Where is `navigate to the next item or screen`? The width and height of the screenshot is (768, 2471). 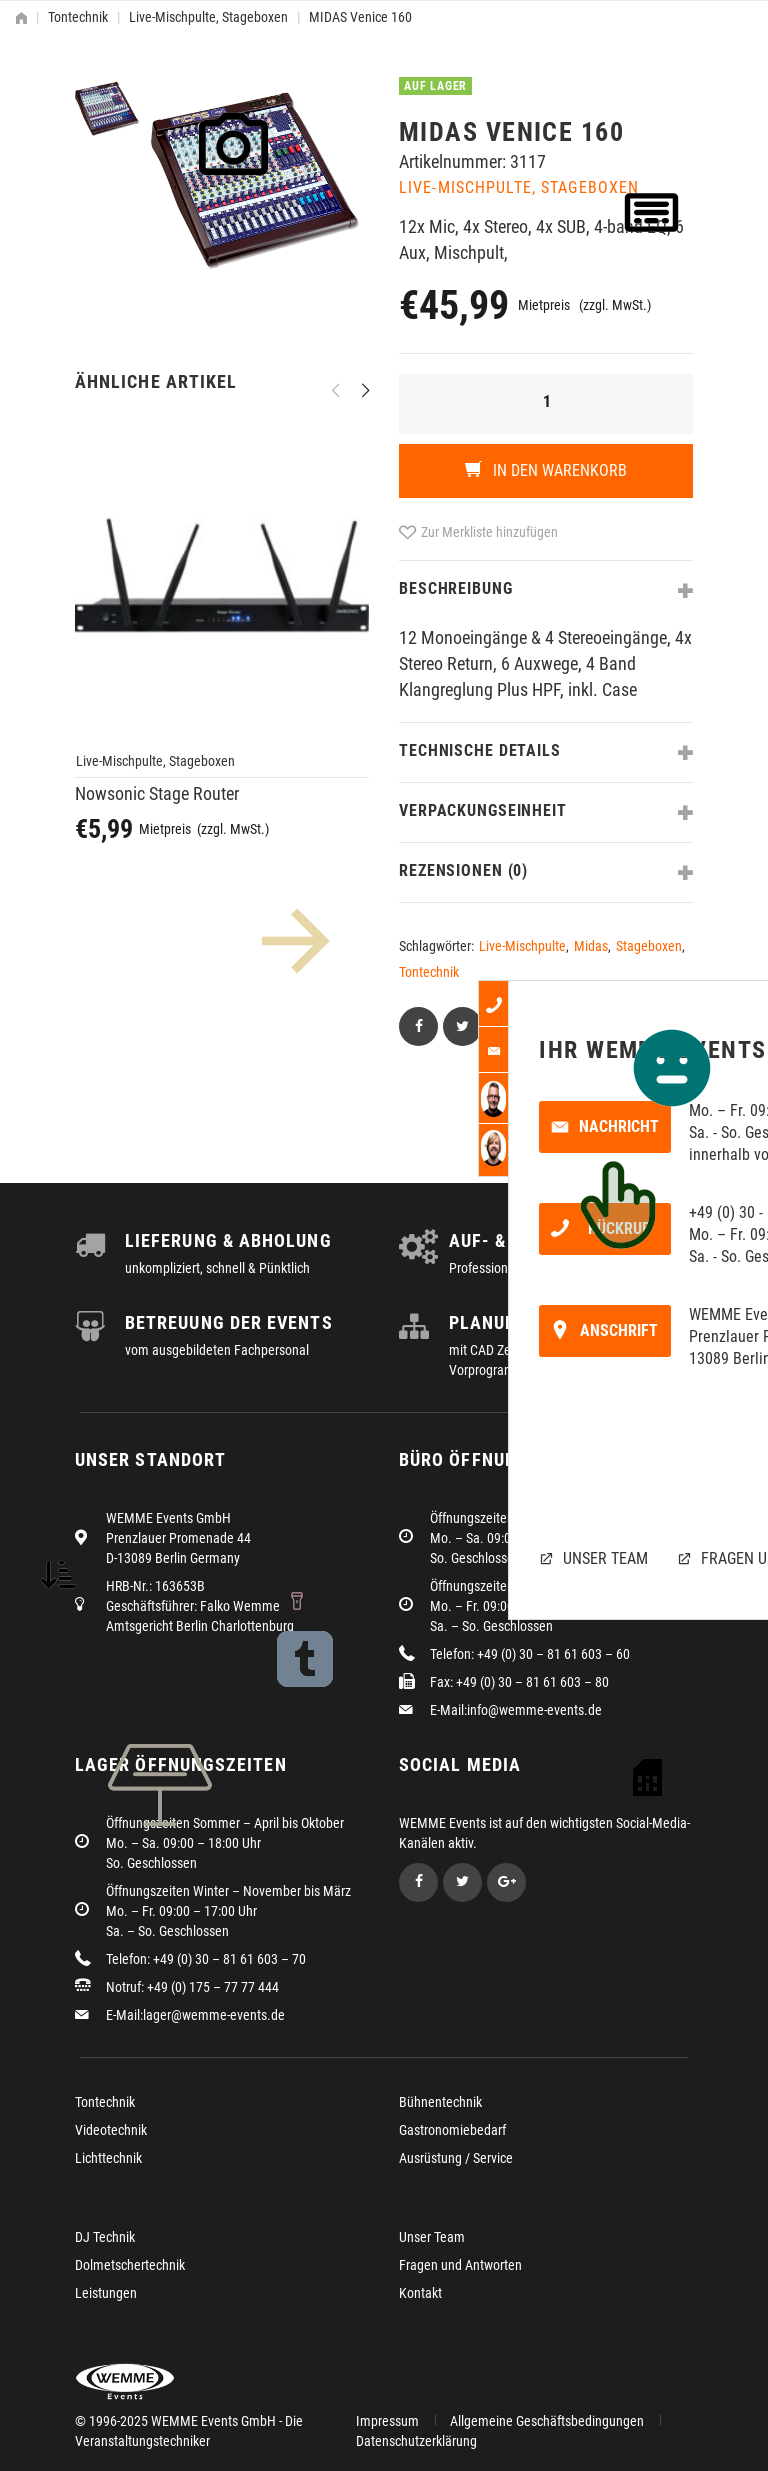
navigate to the next item or screen is located at coordinates (295, 941).